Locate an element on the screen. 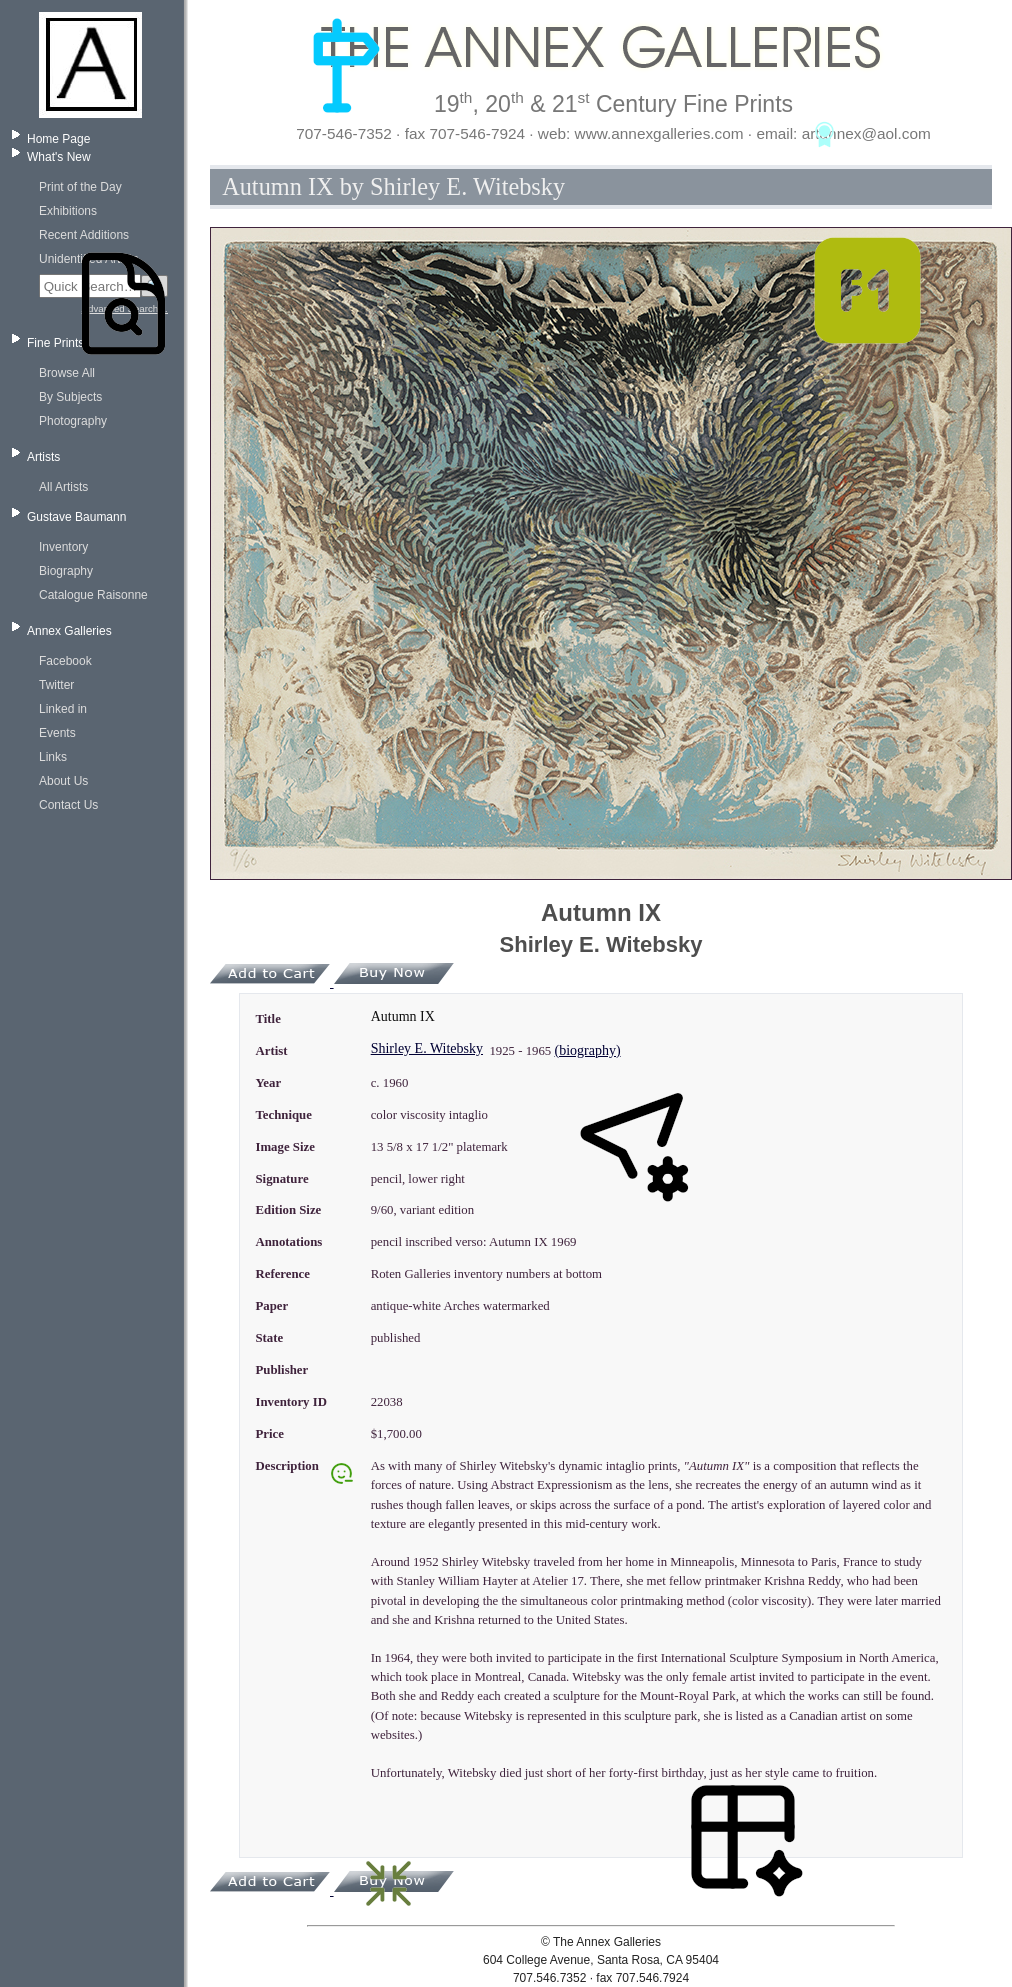 Image resolution: width=1012 pixels, height=1987 pixels. access F1 help or documentation is located at coordinates (867, 290).